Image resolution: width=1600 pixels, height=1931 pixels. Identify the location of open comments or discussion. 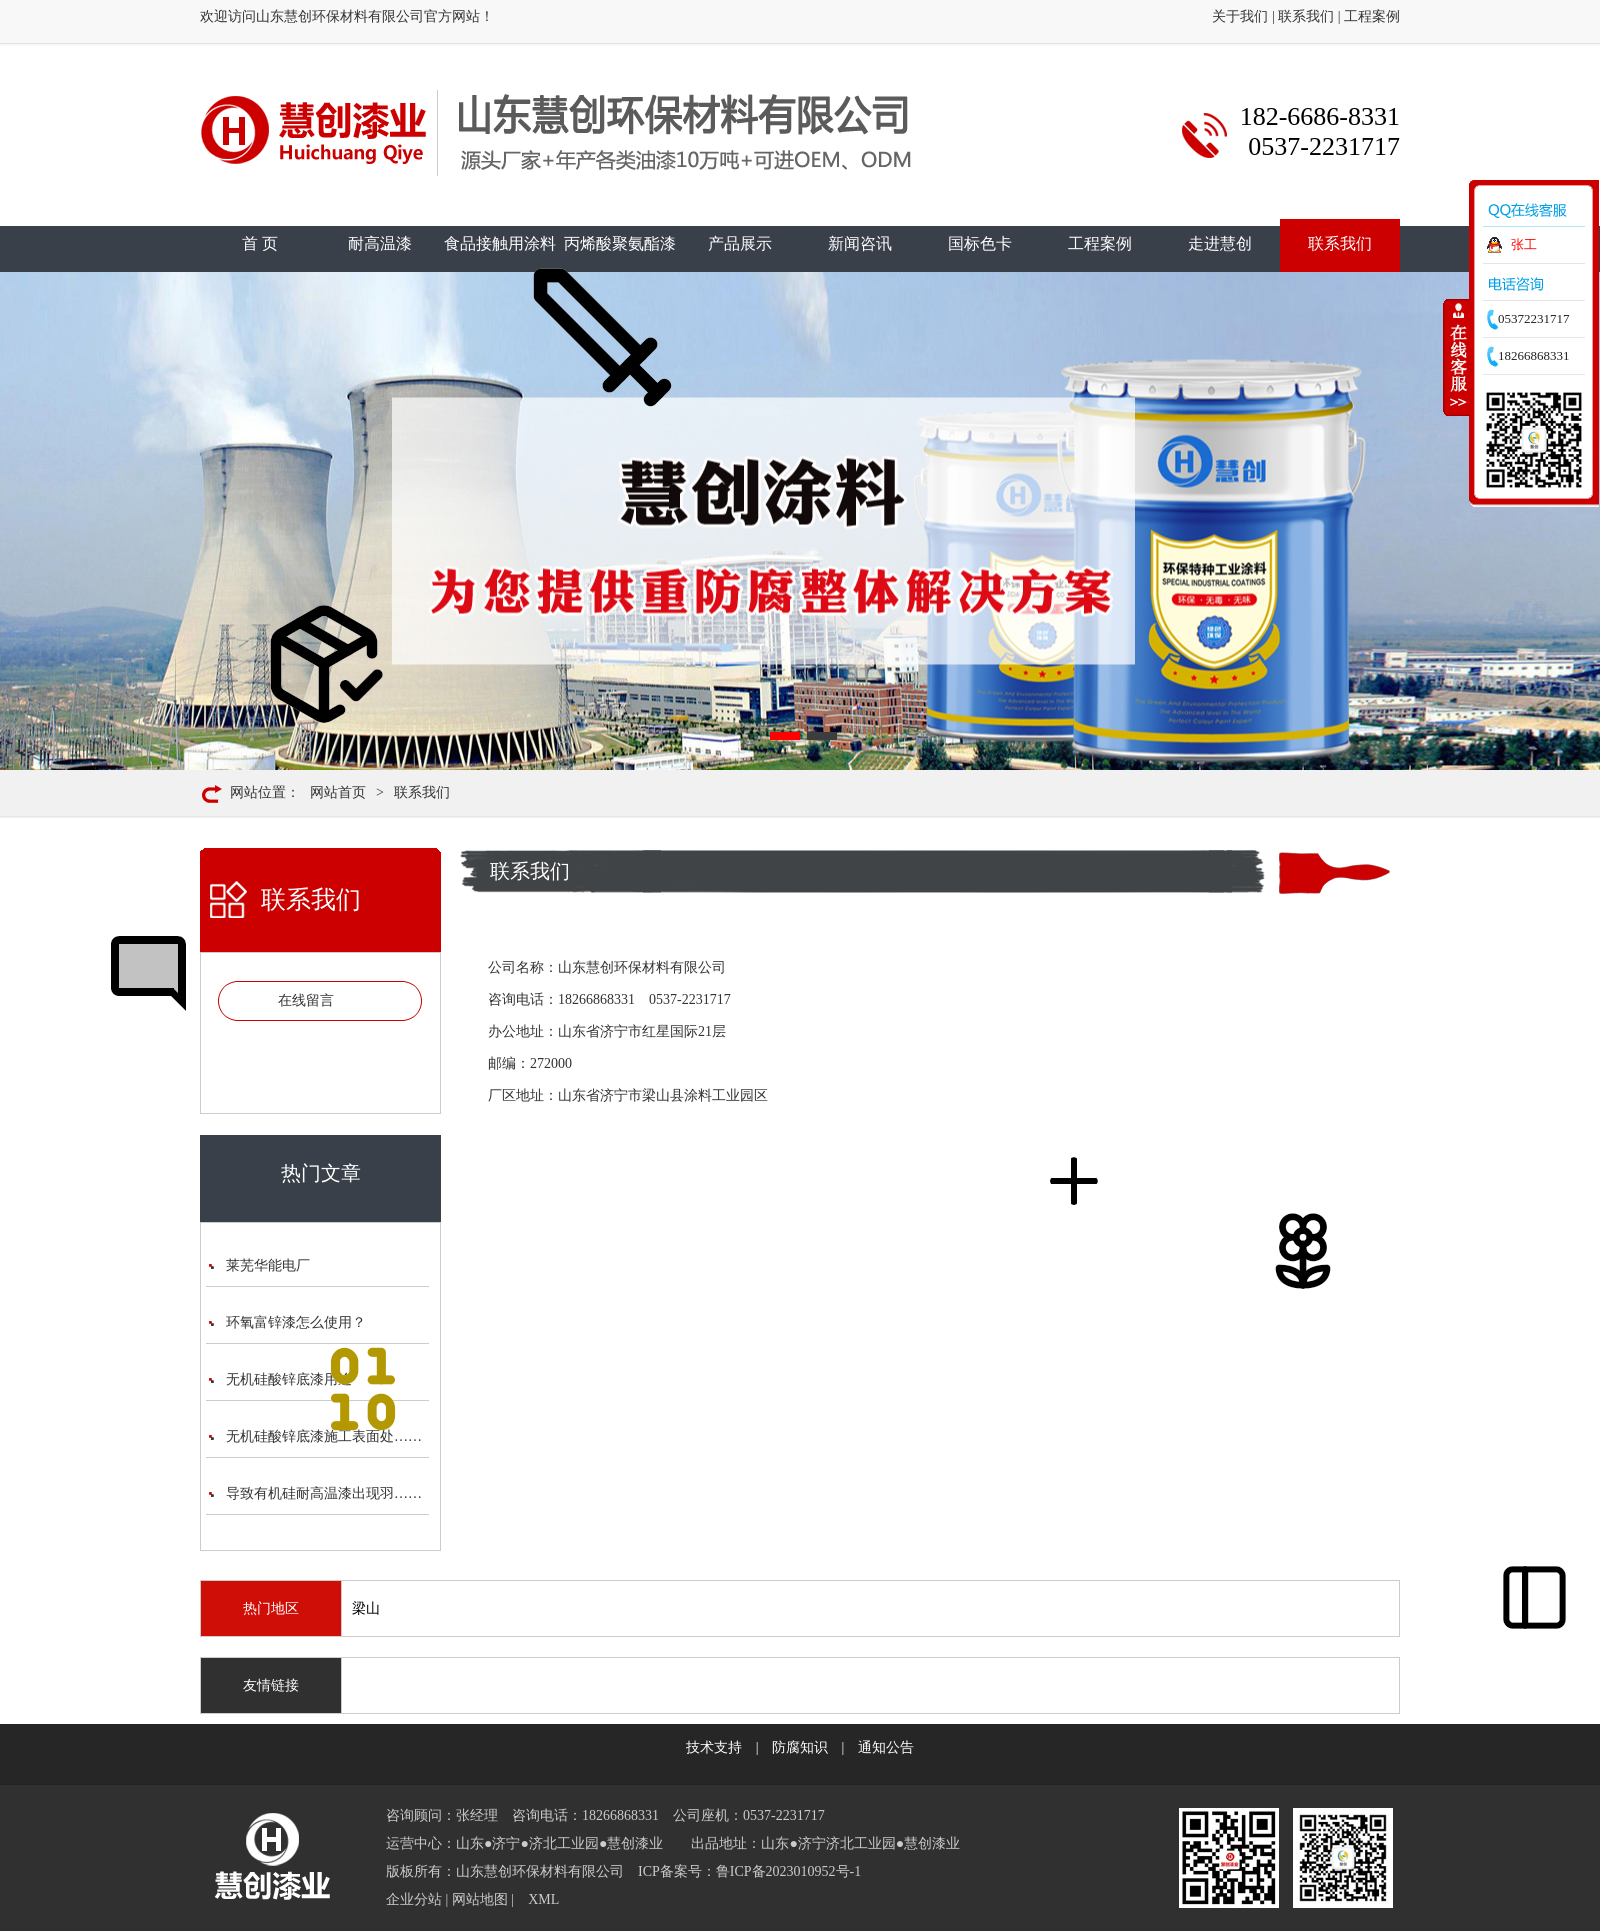
(148, 973).